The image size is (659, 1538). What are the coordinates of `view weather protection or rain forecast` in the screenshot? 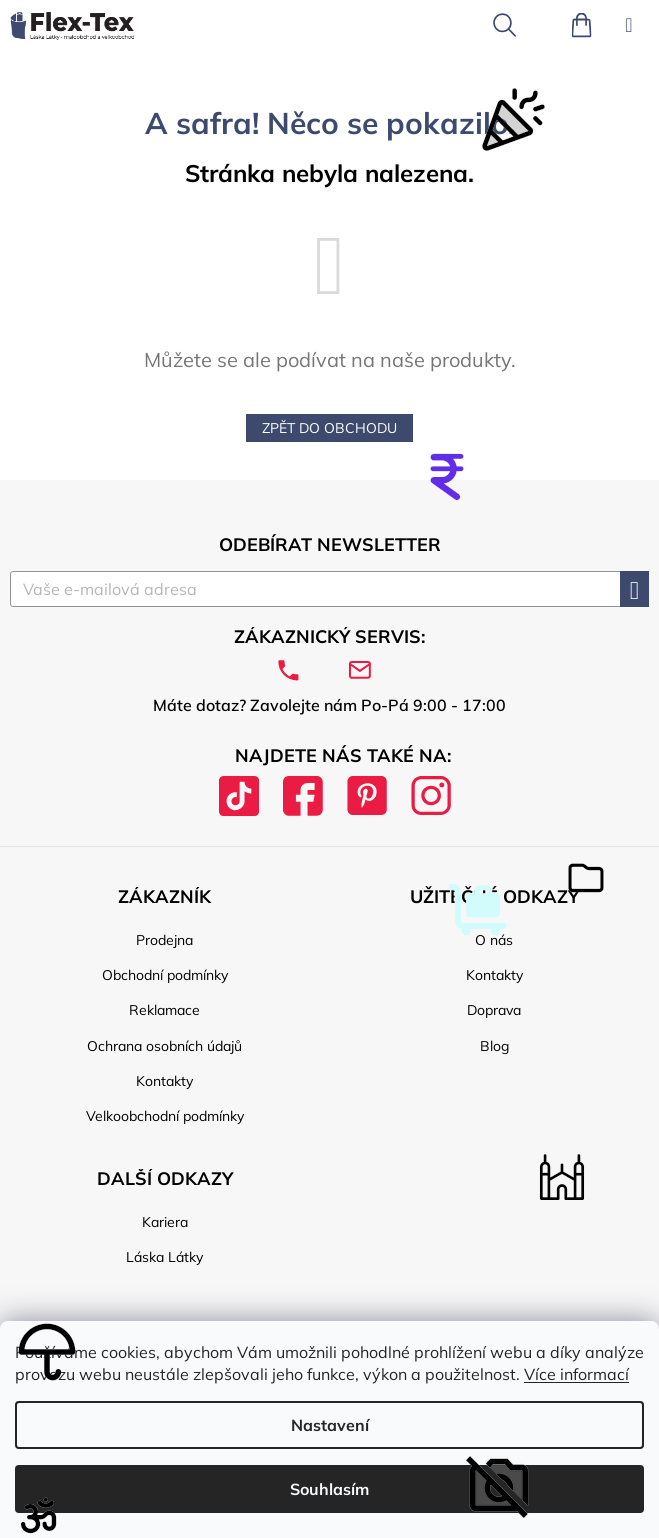 It's located at (47, 1352).